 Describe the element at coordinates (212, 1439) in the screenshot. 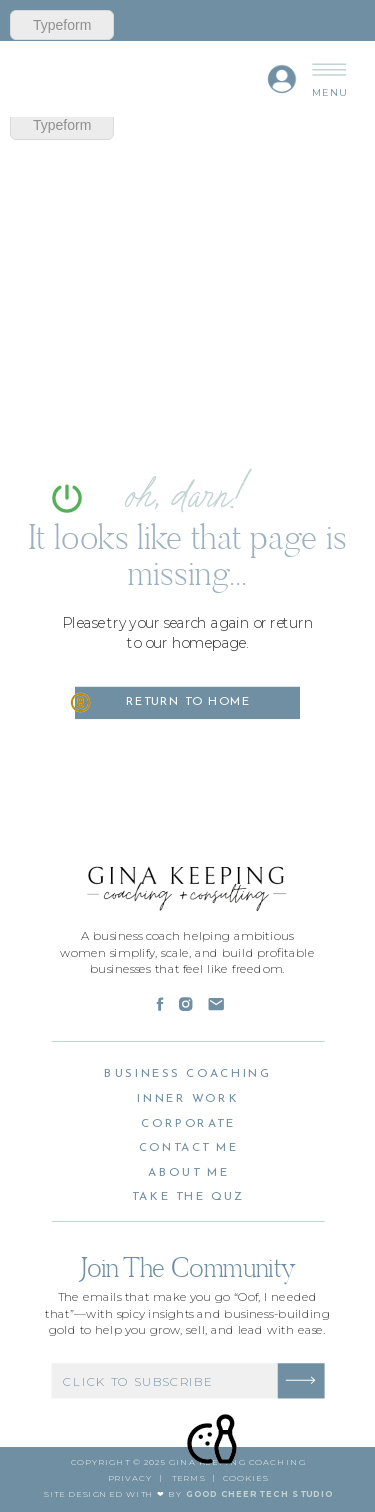

I see `browse bowling alleys nearby` at that location.